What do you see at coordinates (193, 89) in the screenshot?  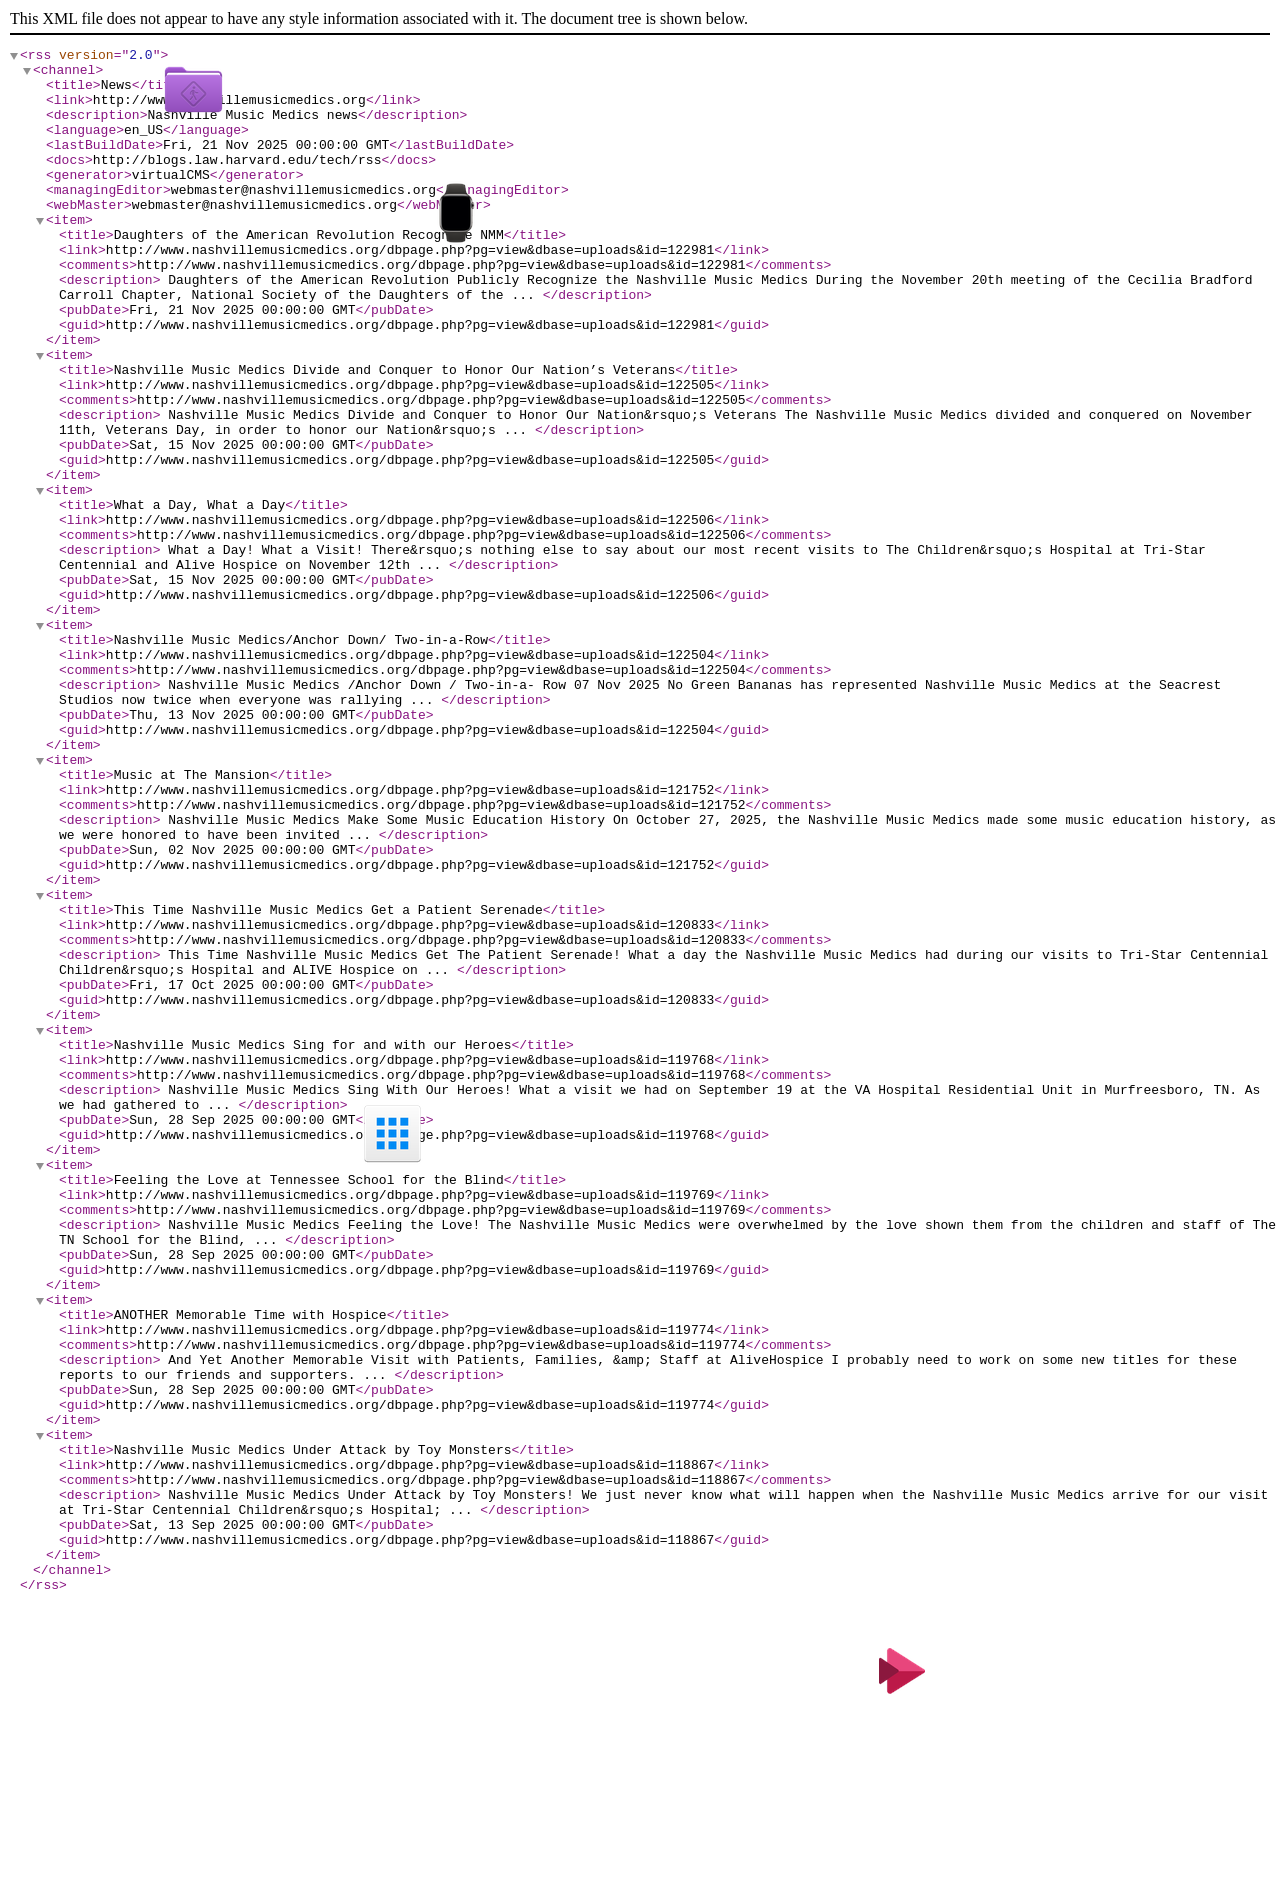 I see `access public or shared folder` at bounding box center [193, 89].